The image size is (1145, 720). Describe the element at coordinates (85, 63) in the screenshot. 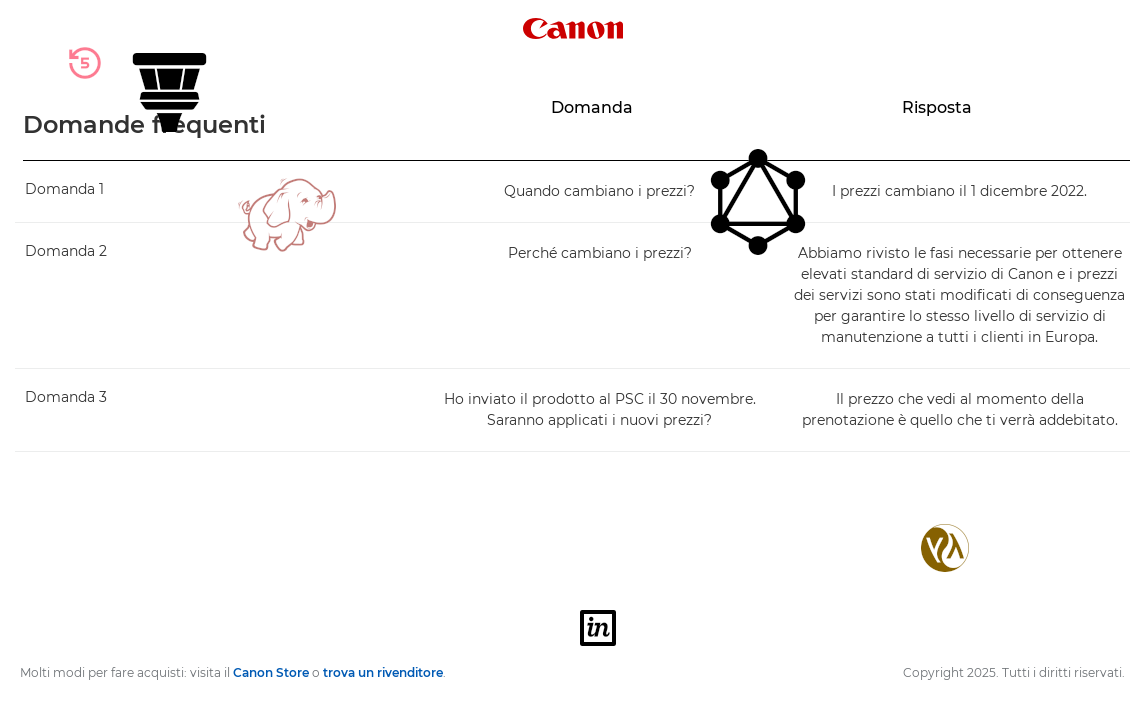

I see `skip back 5 seconds in media playback` at that location.